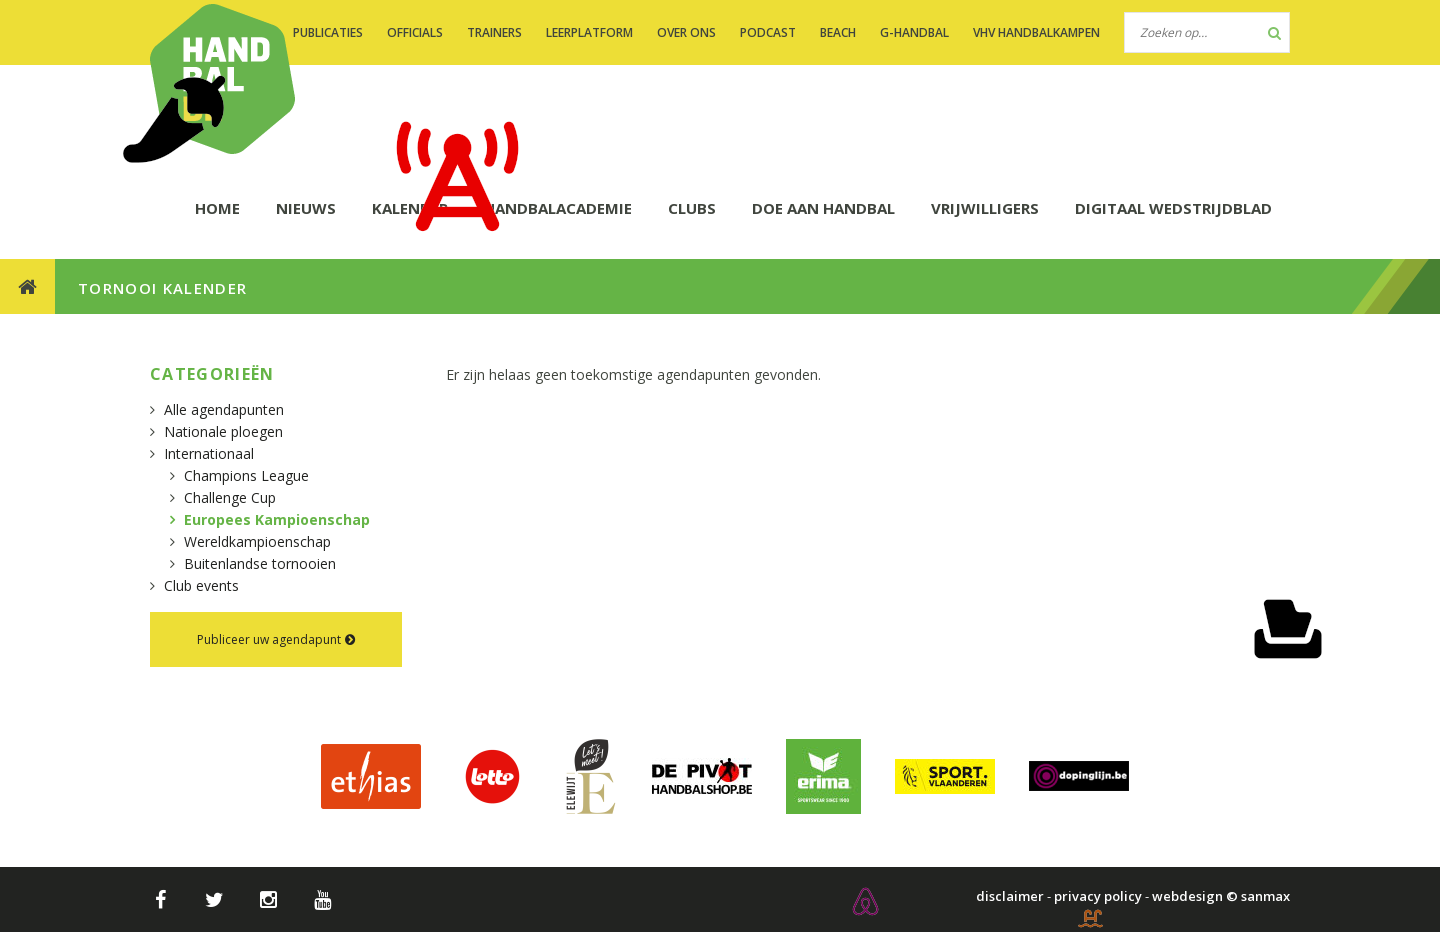 This screenshot has width=1440, height=932. What do you see at coordinates (1090, 918) in the screenshot?
I see `access swimming pool facilities` at bounding box center [1090, 918].